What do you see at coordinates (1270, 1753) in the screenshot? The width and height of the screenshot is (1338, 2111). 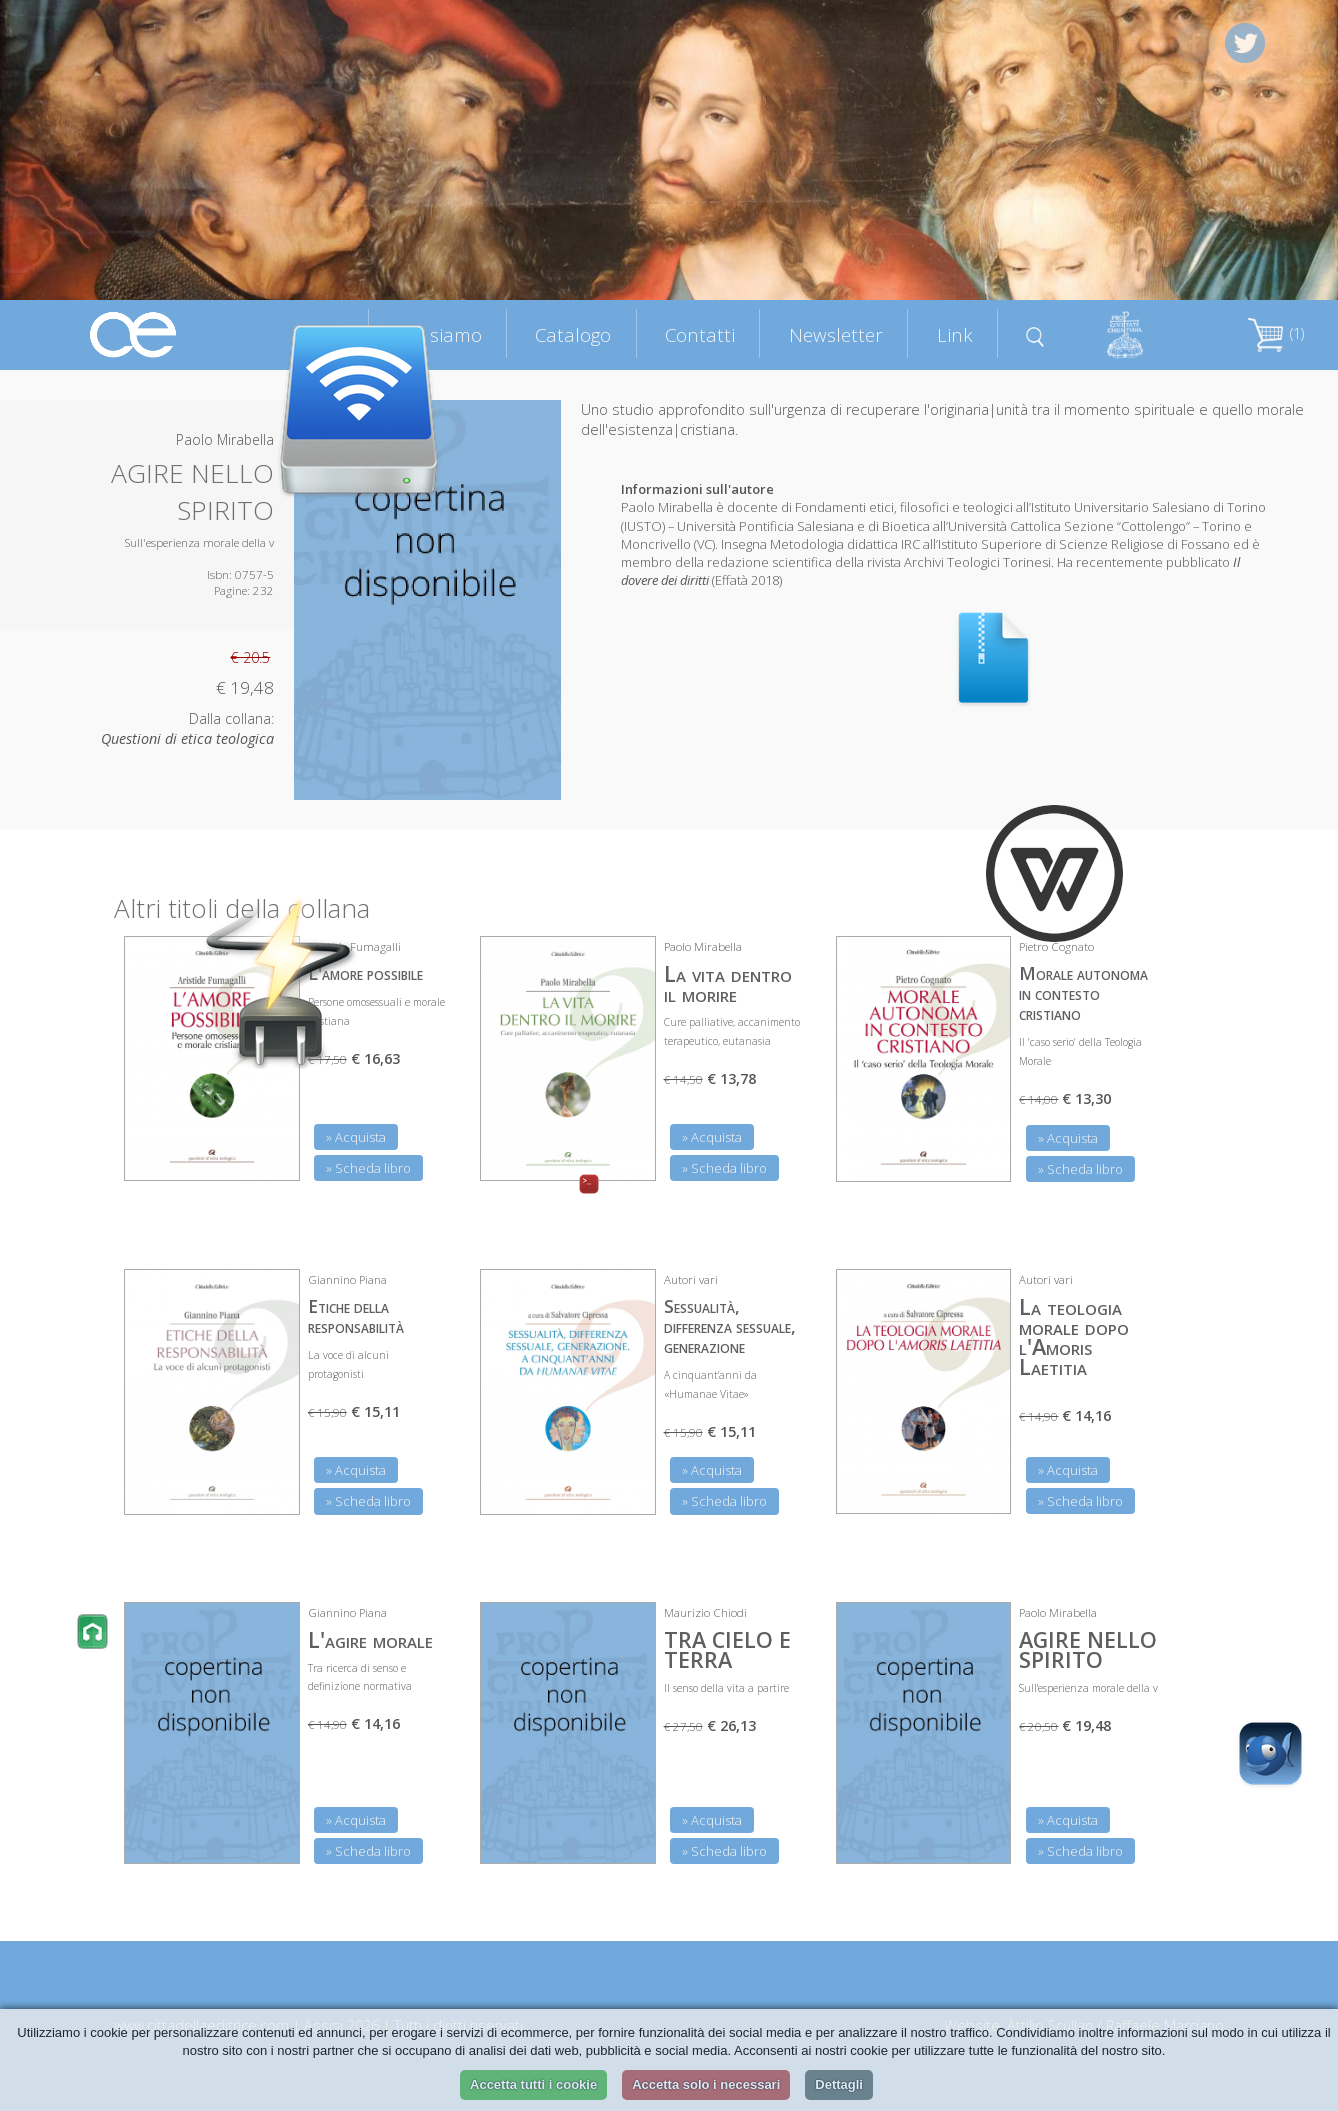 I see `open bluefish text editor` at bounding box center [1270, 1753].